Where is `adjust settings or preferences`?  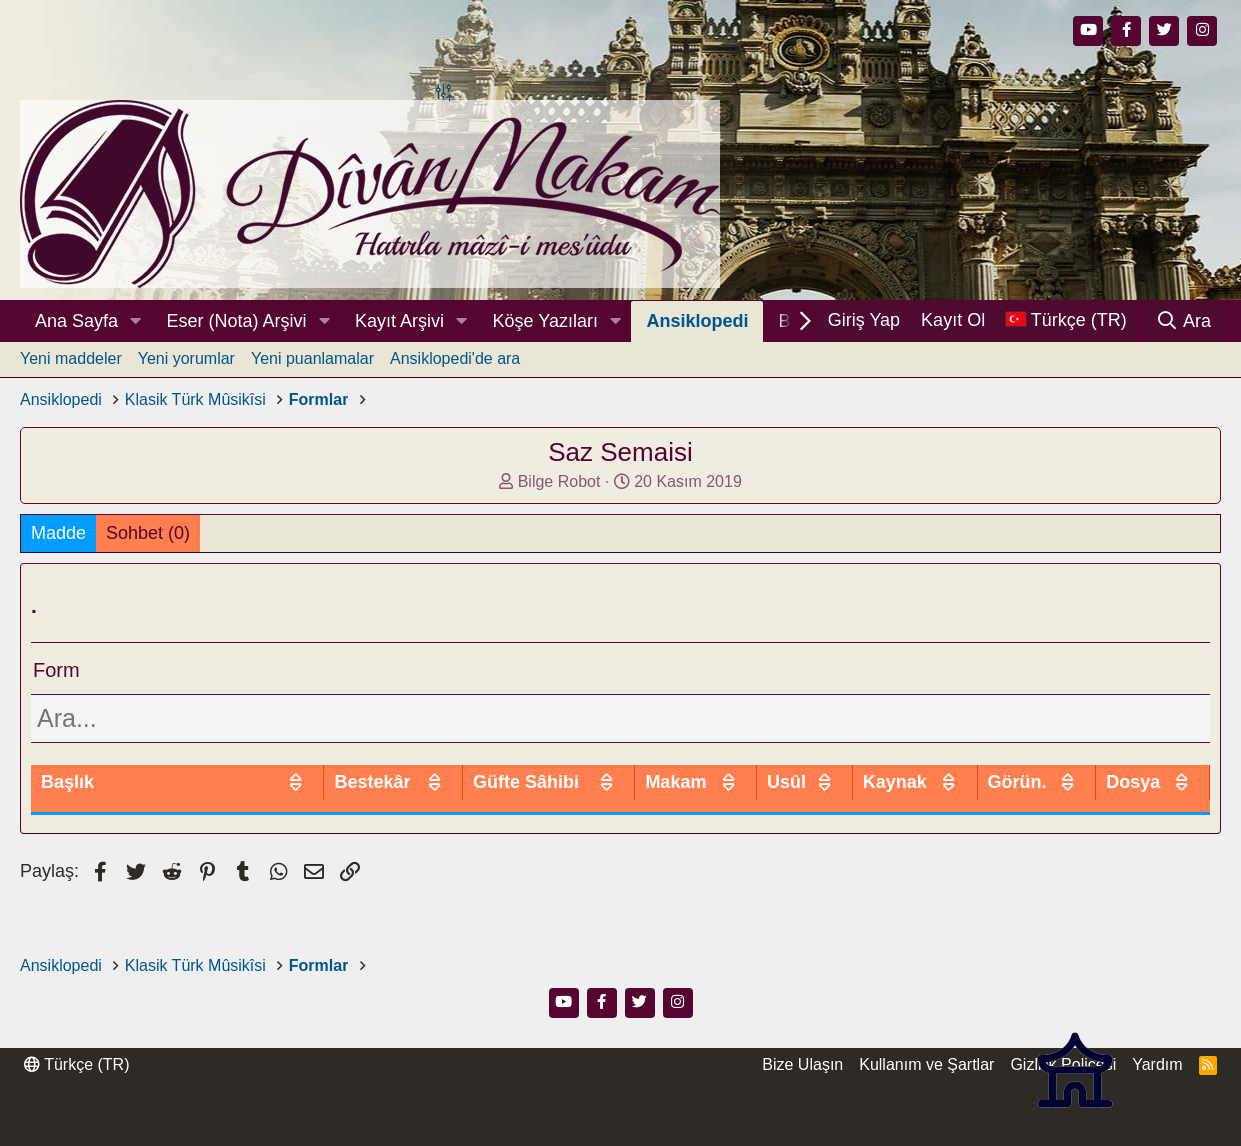 adjust settings or preferences is located at coordinates (443, 91).